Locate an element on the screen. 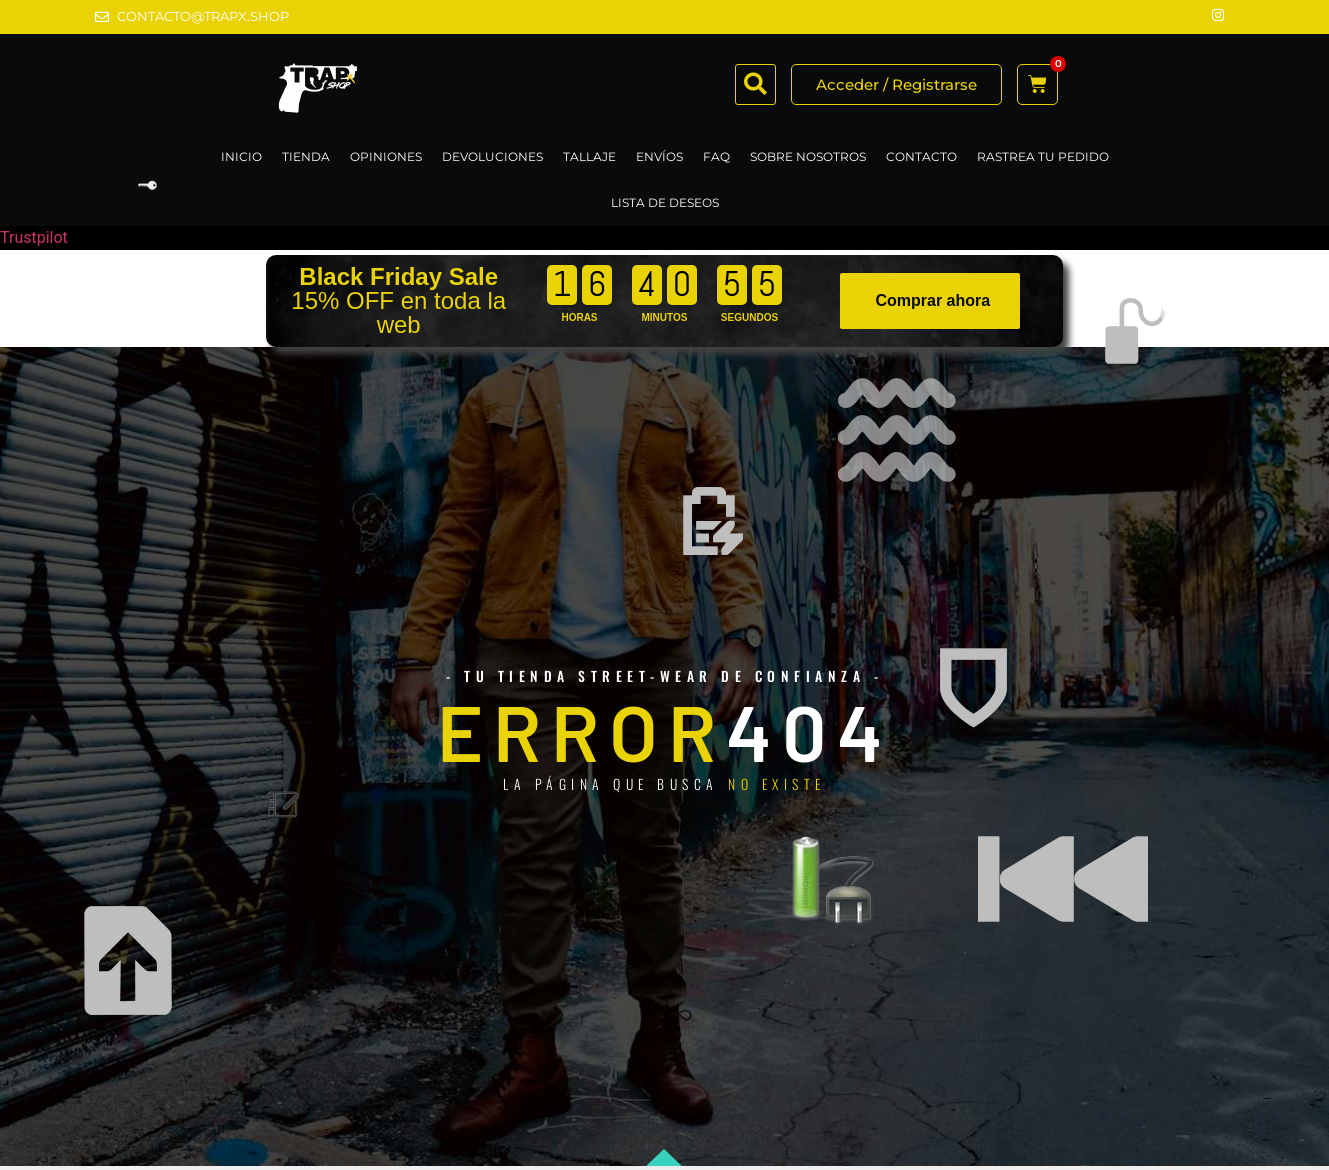  indicates low security status is located at coordinates (973, 687).